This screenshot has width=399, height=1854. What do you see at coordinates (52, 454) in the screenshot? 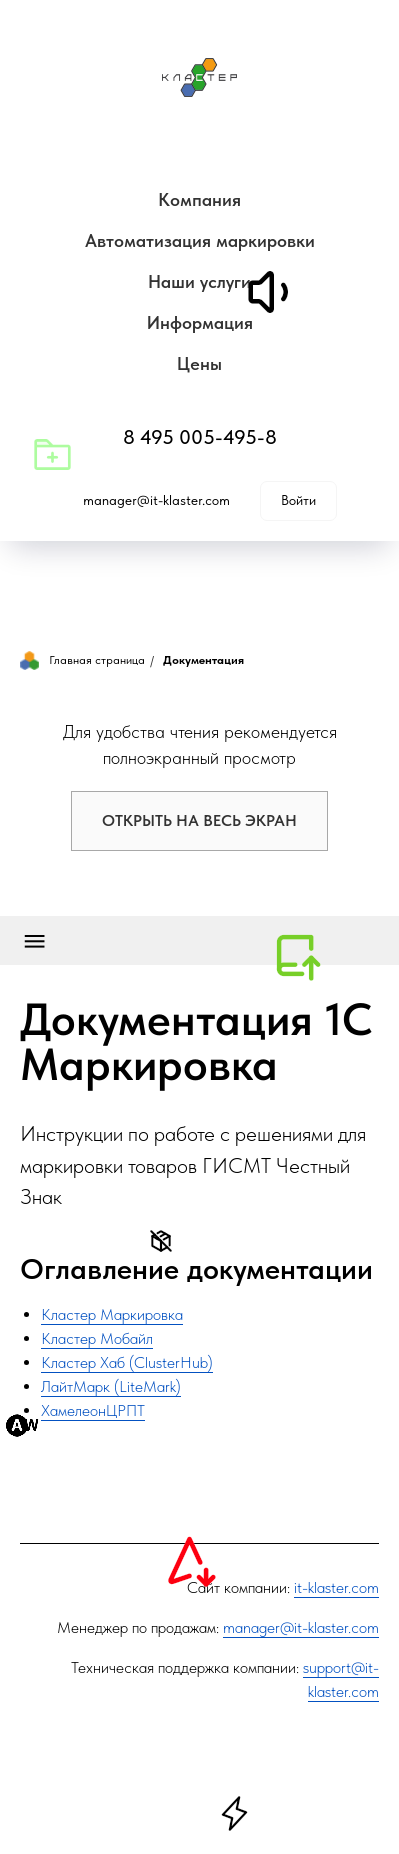
I see `create a new folder` at bounding box center [52, 454].